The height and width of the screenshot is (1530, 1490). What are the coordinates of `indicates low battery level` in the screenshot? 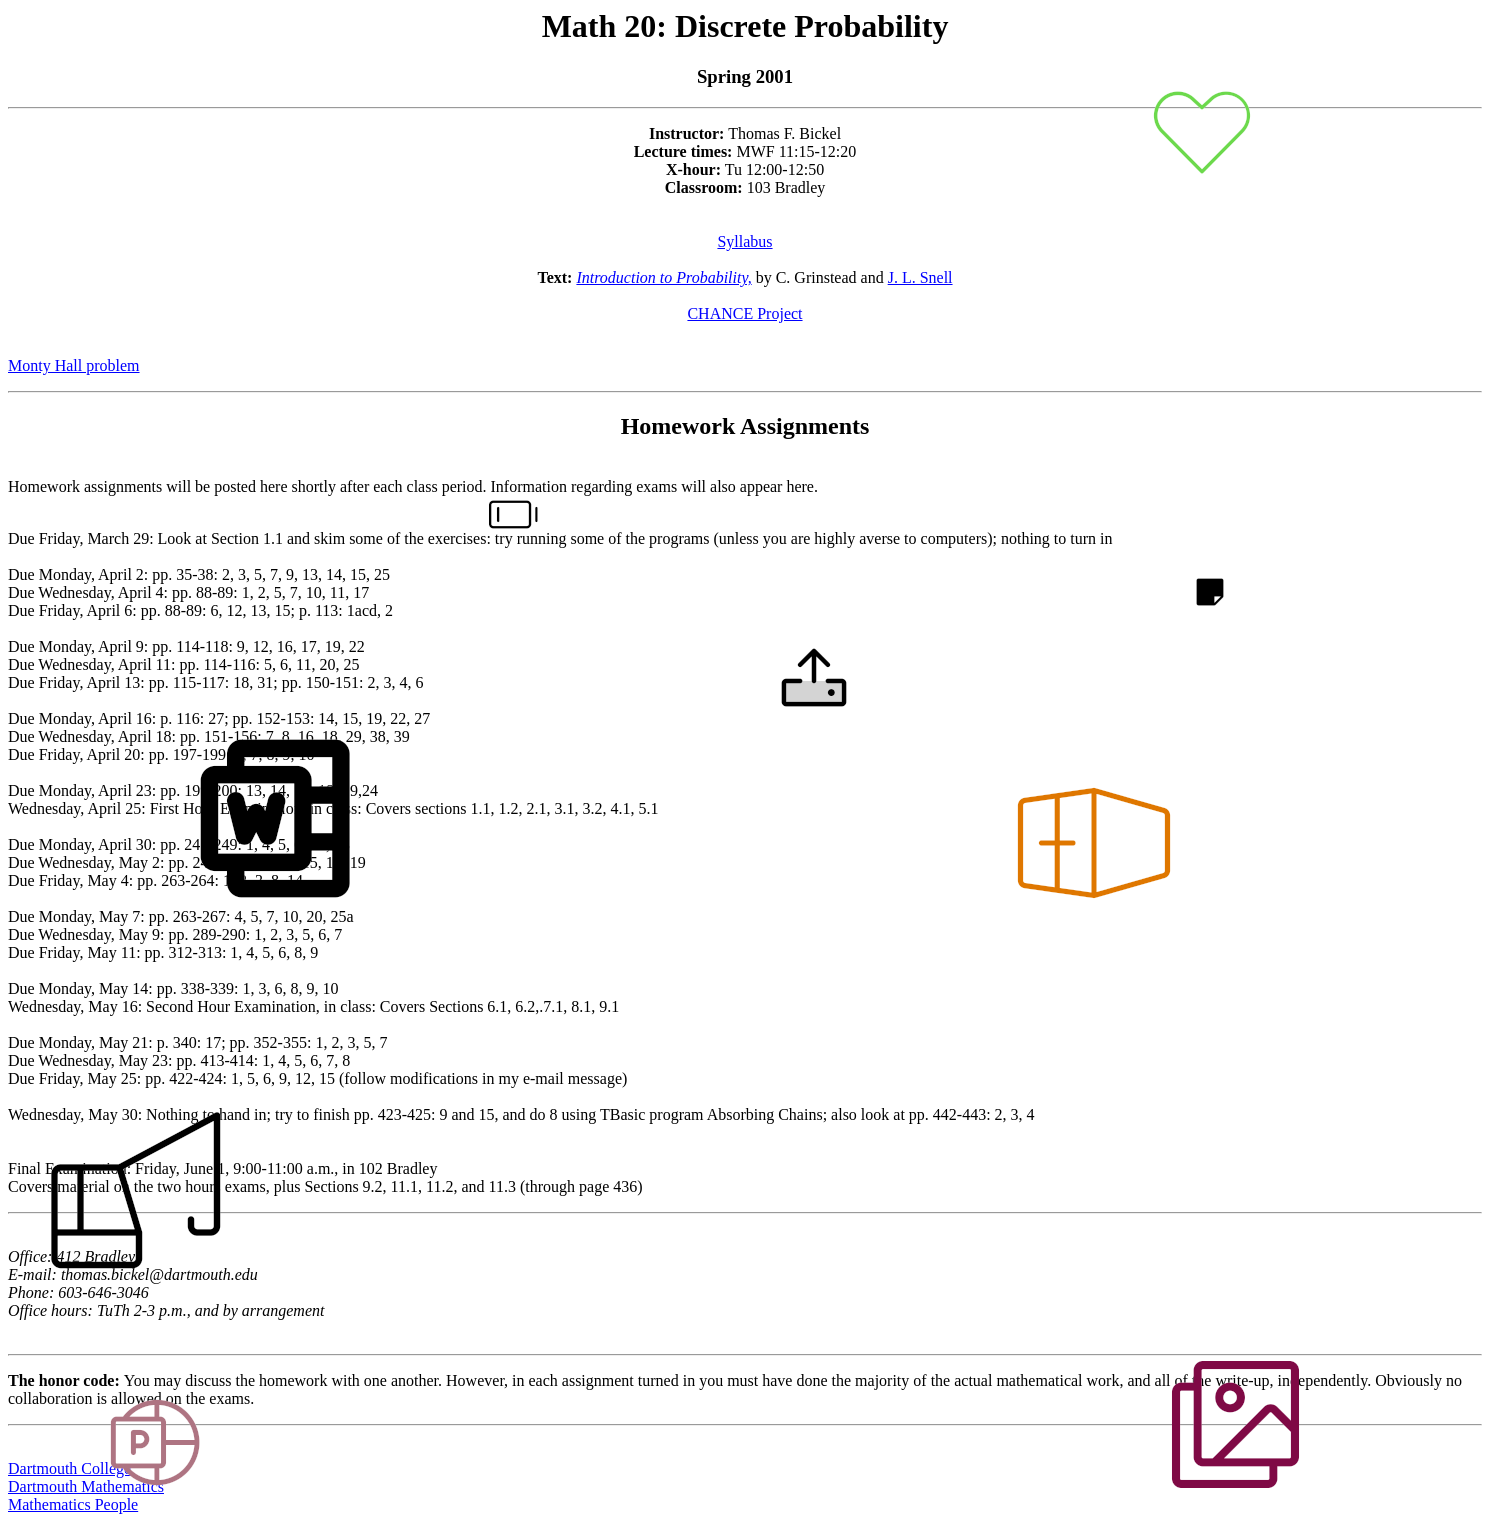 It's located at (512, 514).